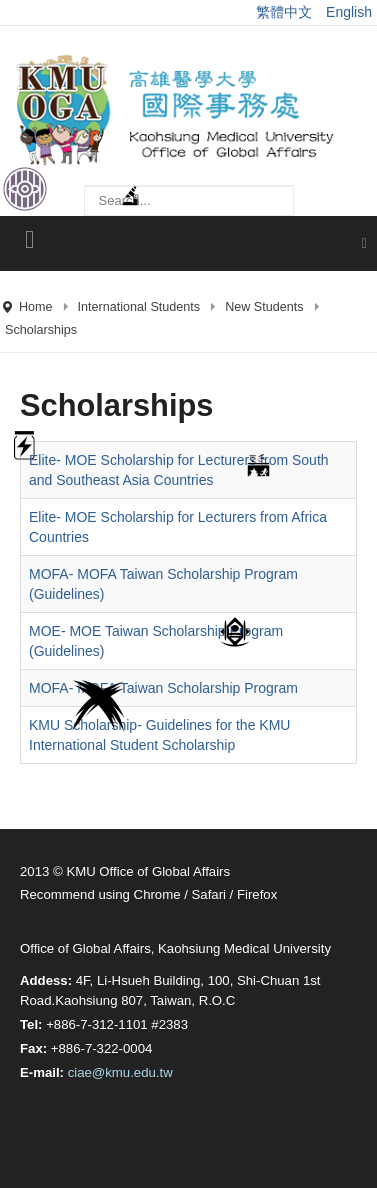 The image size is (377, 1188). I want to click on access research or analysis tools, so click(130, 195).